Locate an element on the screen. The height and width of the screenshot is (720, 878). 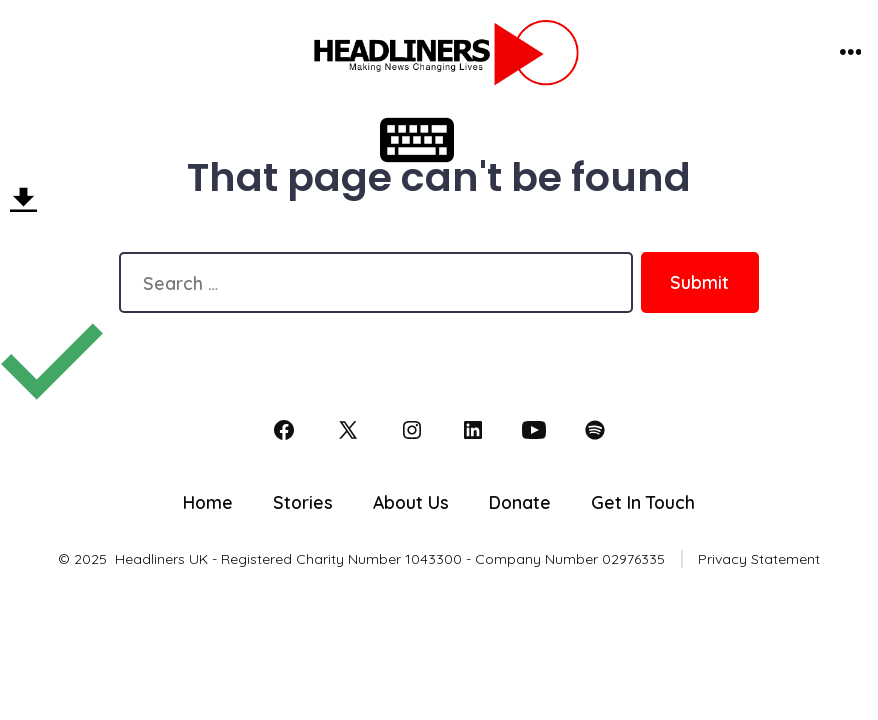
download a file or content is located at coordinates (23, 198).